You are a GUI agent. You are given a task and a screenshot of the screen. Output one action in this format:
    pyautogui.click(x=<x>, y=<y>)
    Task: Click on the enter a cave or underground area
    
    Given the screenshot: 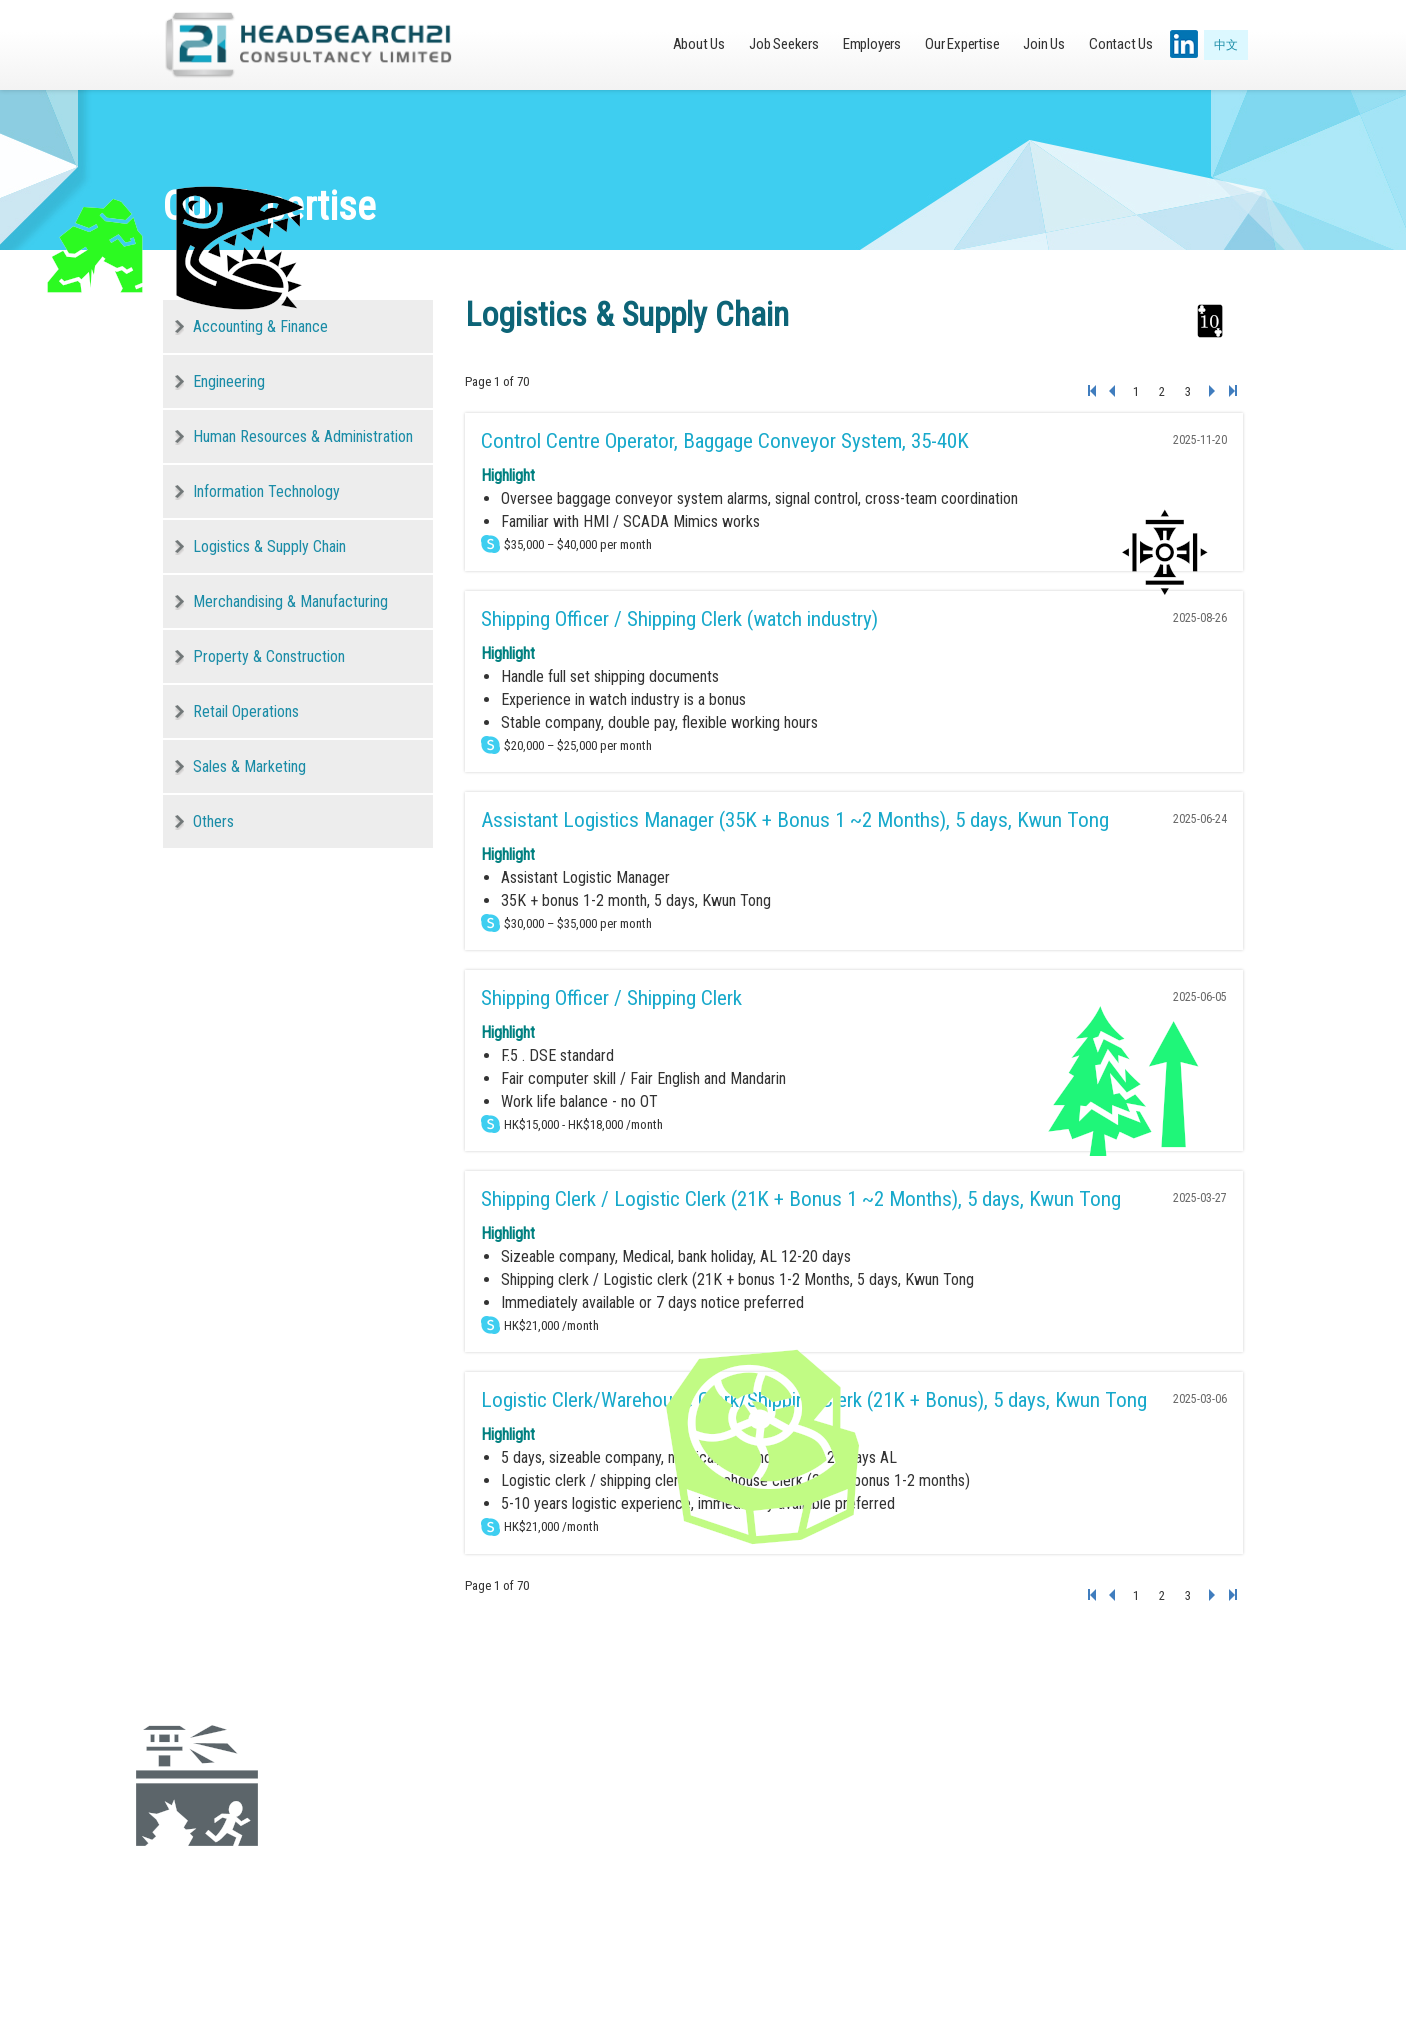 What is the action you would take?
    pyautogui.click(x=95, y=245)
    